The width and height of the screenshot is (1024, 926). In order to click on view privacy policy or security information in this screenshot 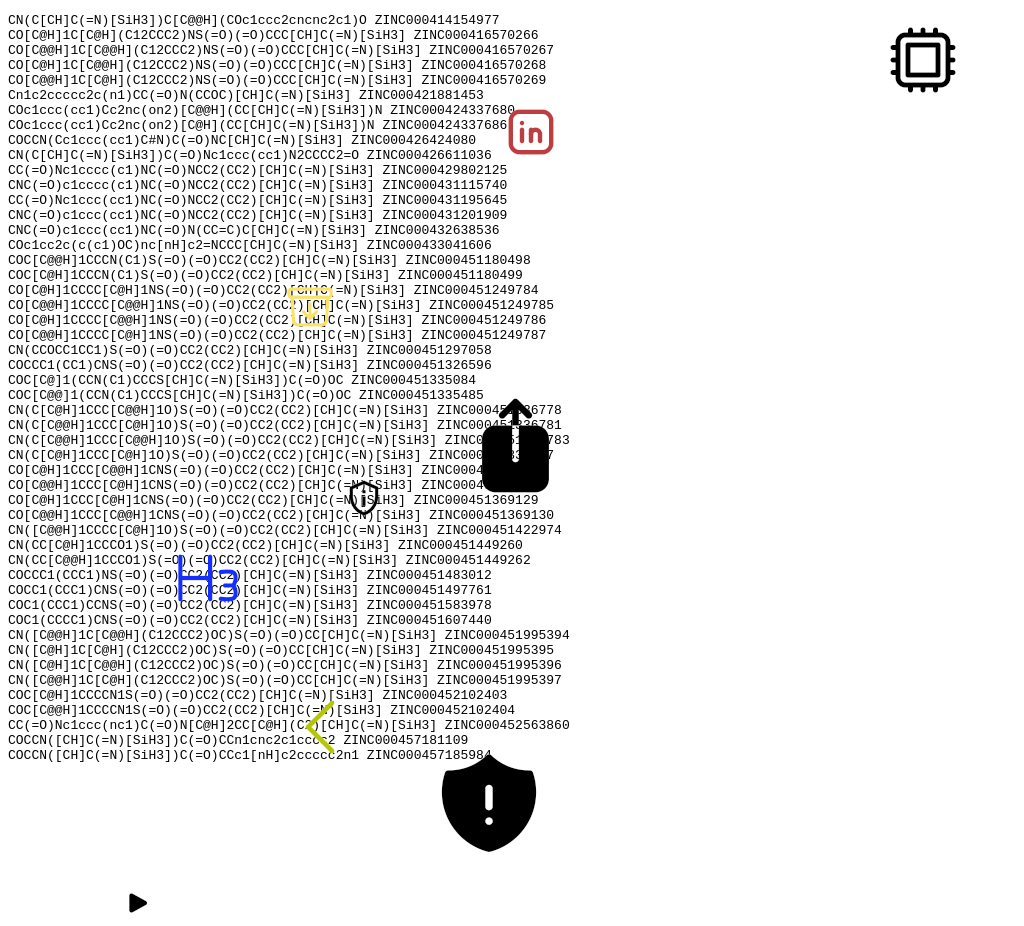, I will do `click(364, 498)`.